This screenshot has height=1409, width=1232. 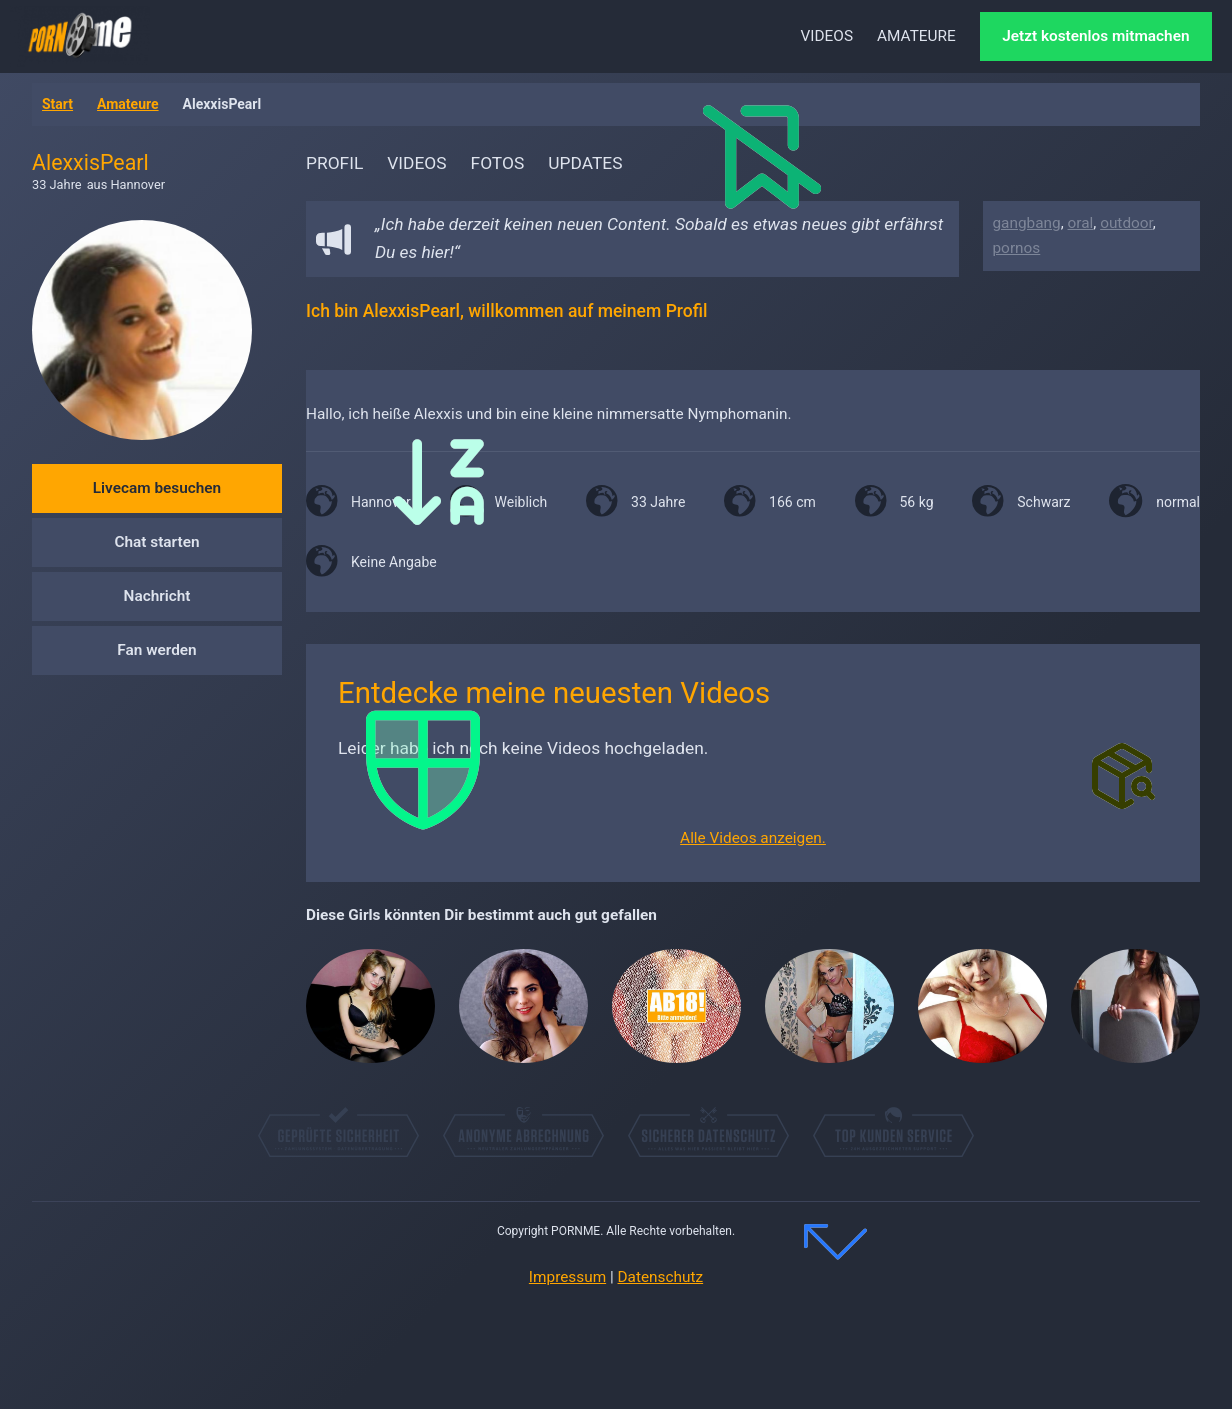 I want to click on go back or return to previous screen, so click(x=835, y=1239).